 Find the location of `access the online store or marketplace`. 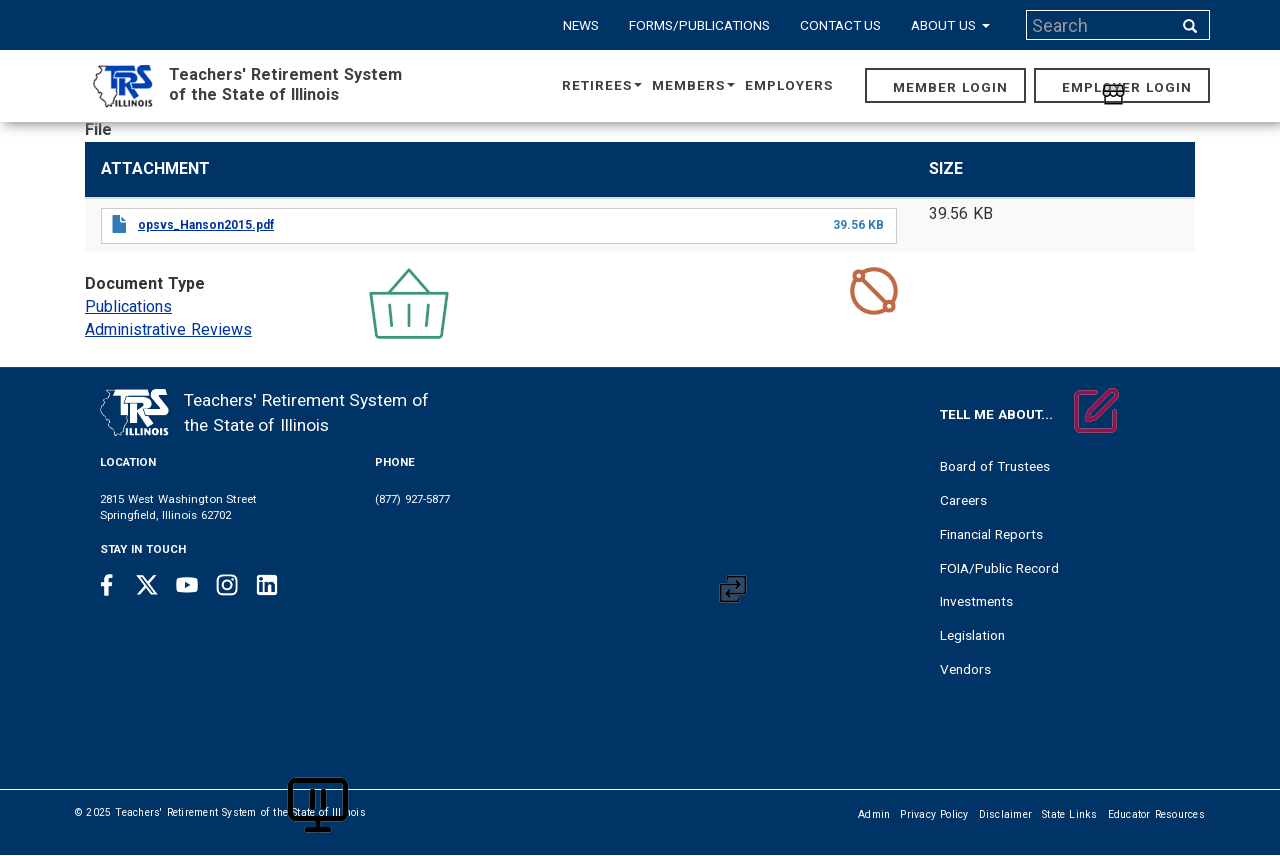

access the online store or marketplace is located at coordinates (1113, 94).